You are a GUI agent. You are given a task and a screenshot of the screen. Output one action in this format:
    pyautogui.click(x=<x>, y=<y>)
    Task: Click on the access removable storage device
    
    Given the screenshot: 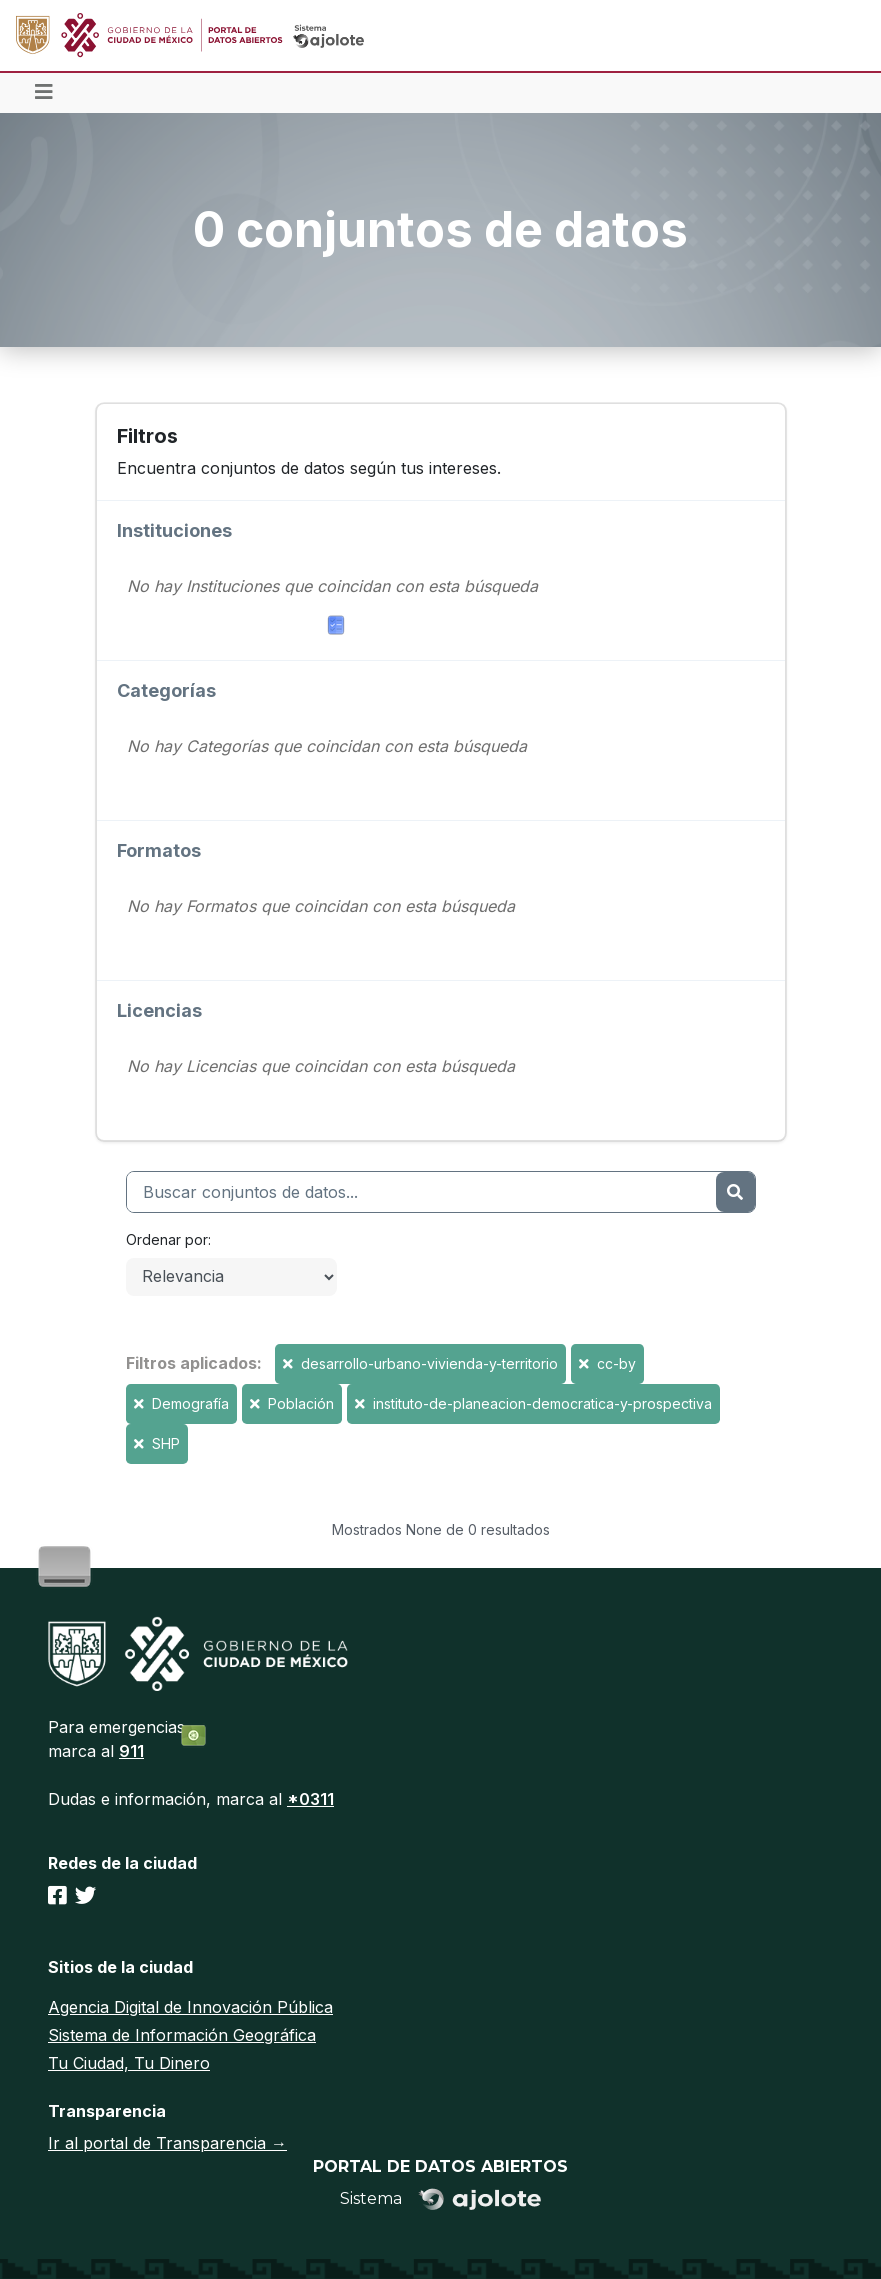 What is the action you would take?
    pyautogui.click(x=64, y=1566)
    